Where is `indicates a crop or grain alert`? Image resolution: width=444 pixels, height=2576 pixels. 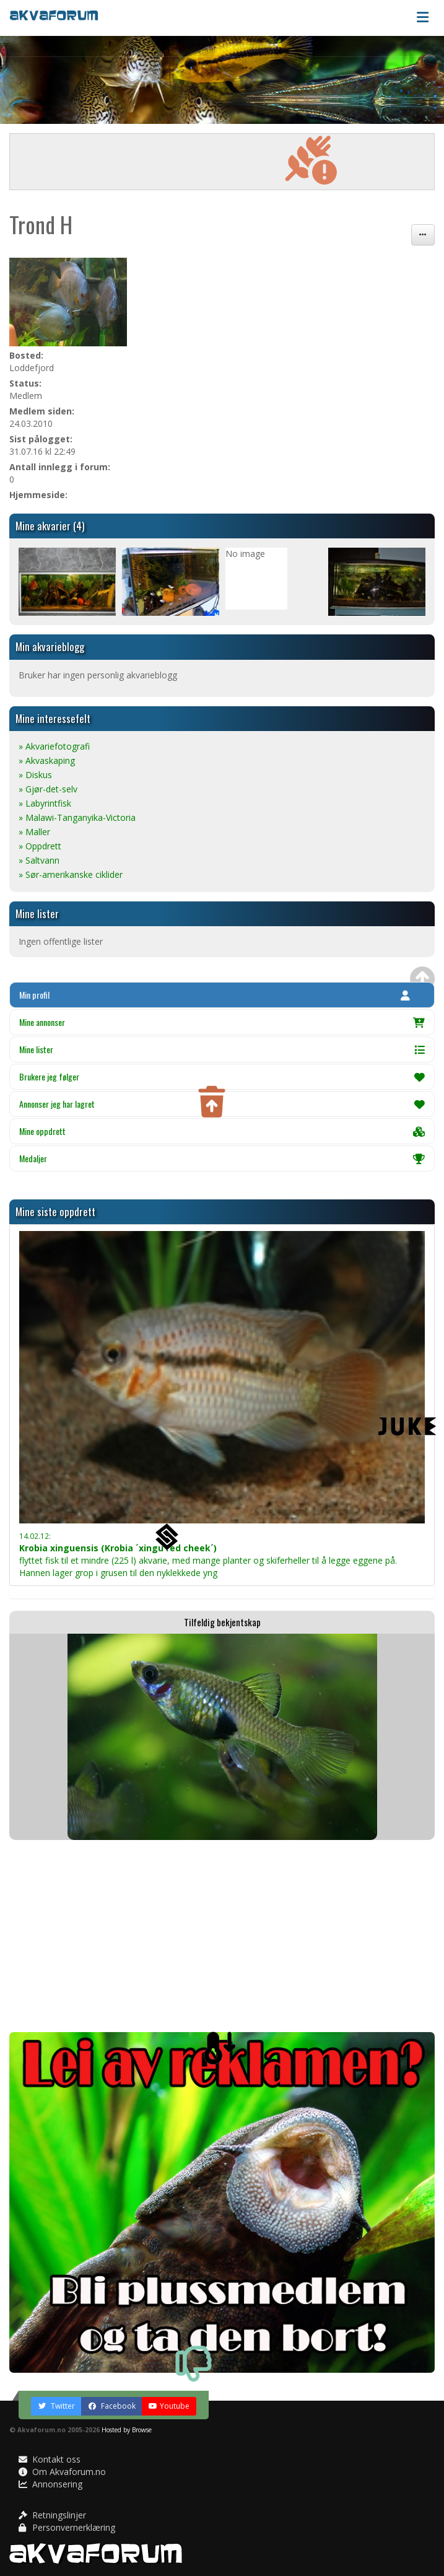
indicates a crop or grain alert is located at coordinates (309, 157).